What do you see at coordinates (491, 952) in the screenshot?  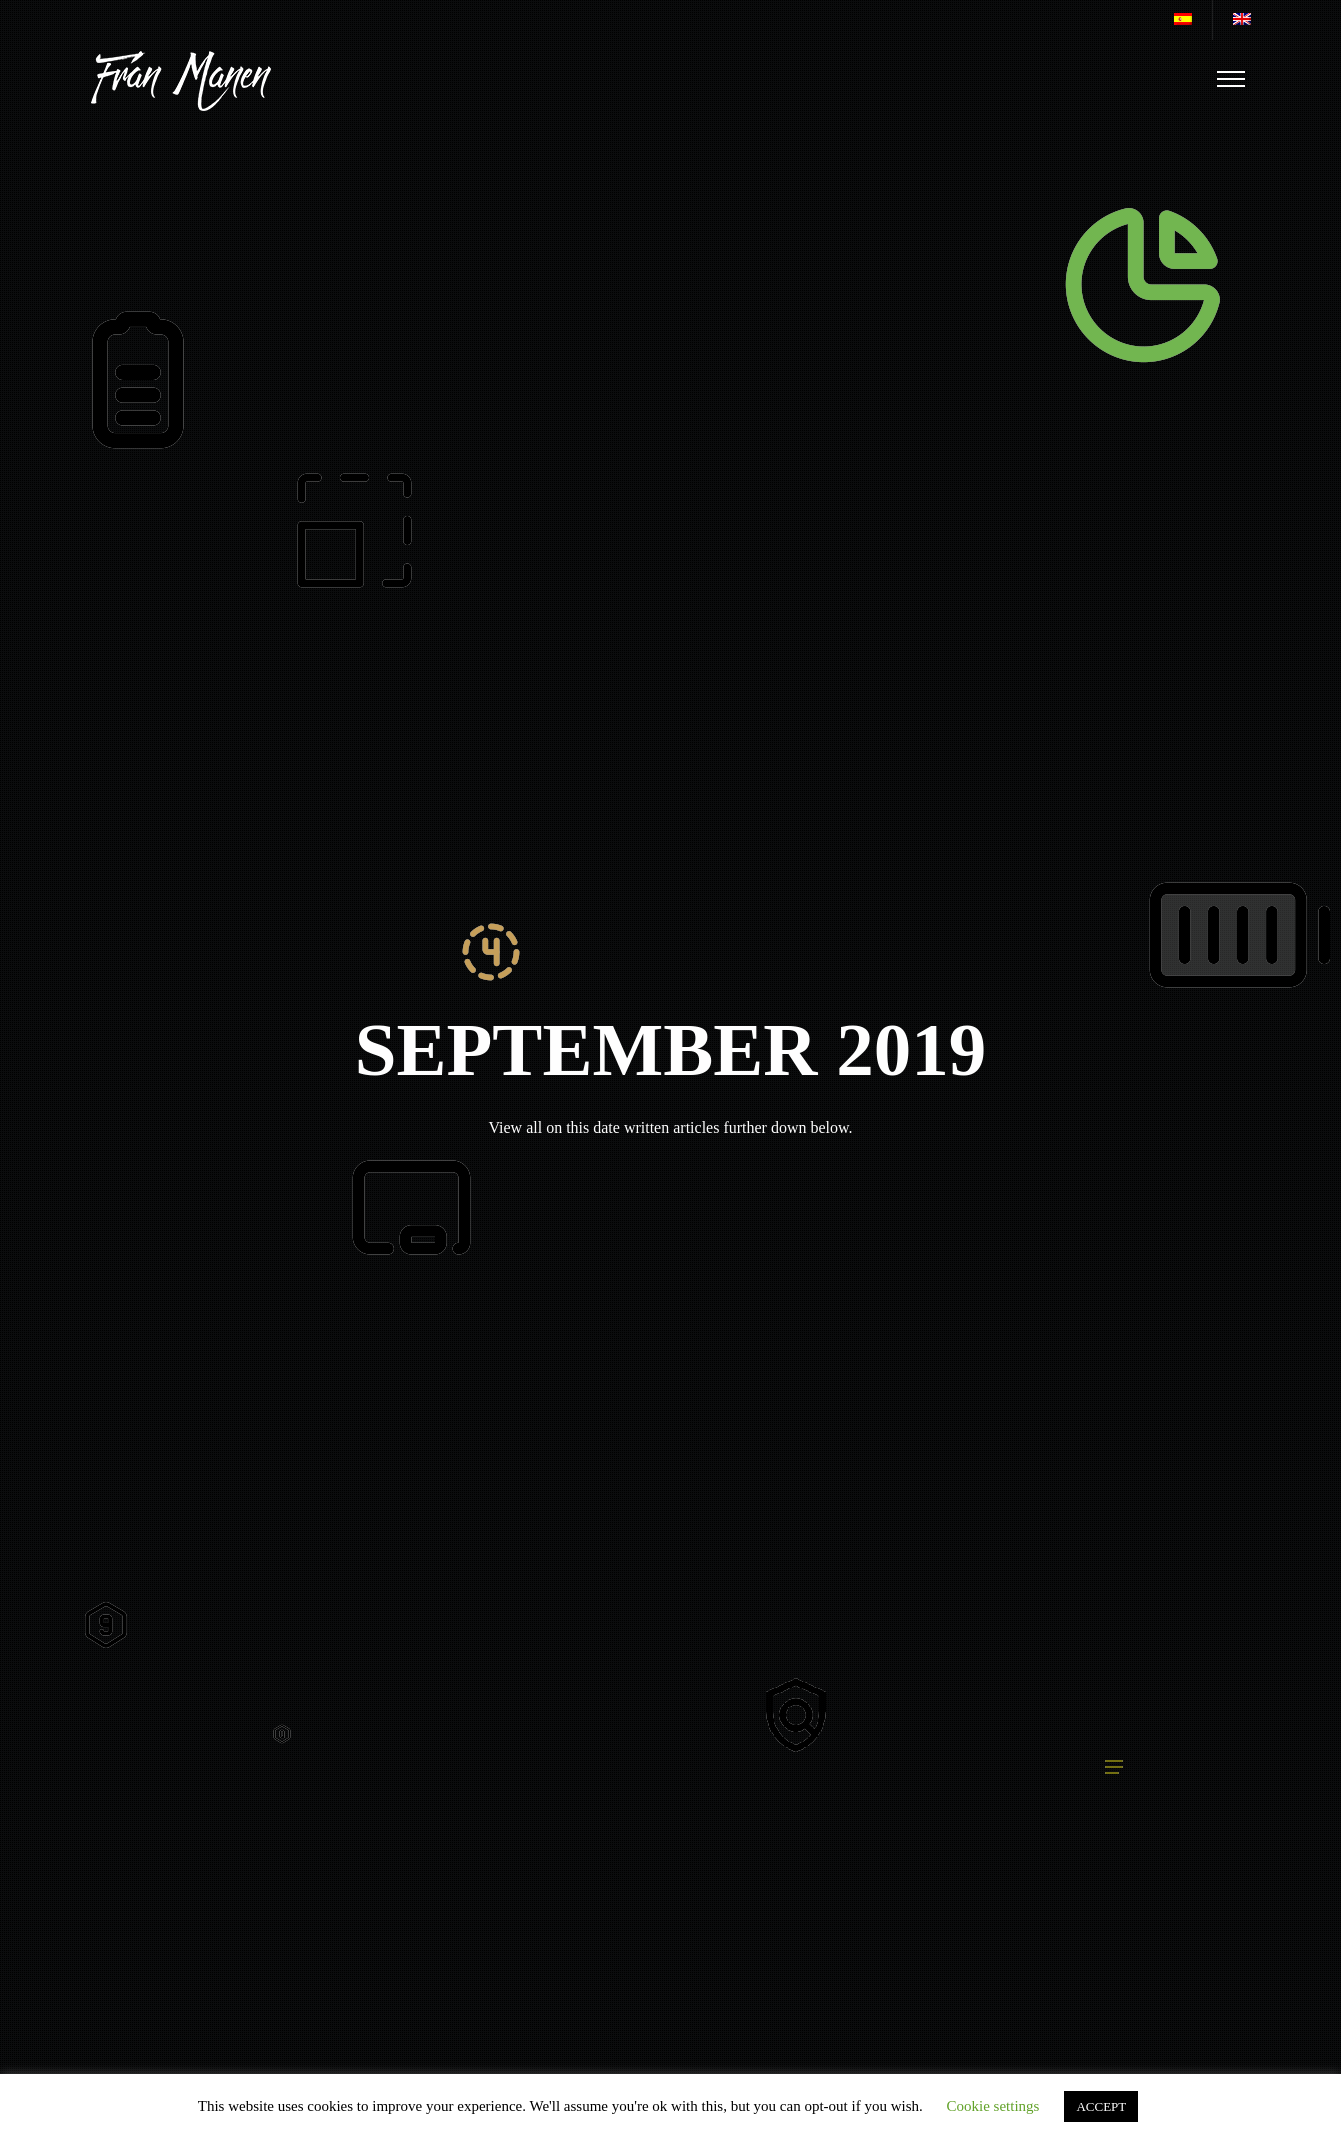 I see `step 4 in a multi-step process` at bounding box center [491, 952].